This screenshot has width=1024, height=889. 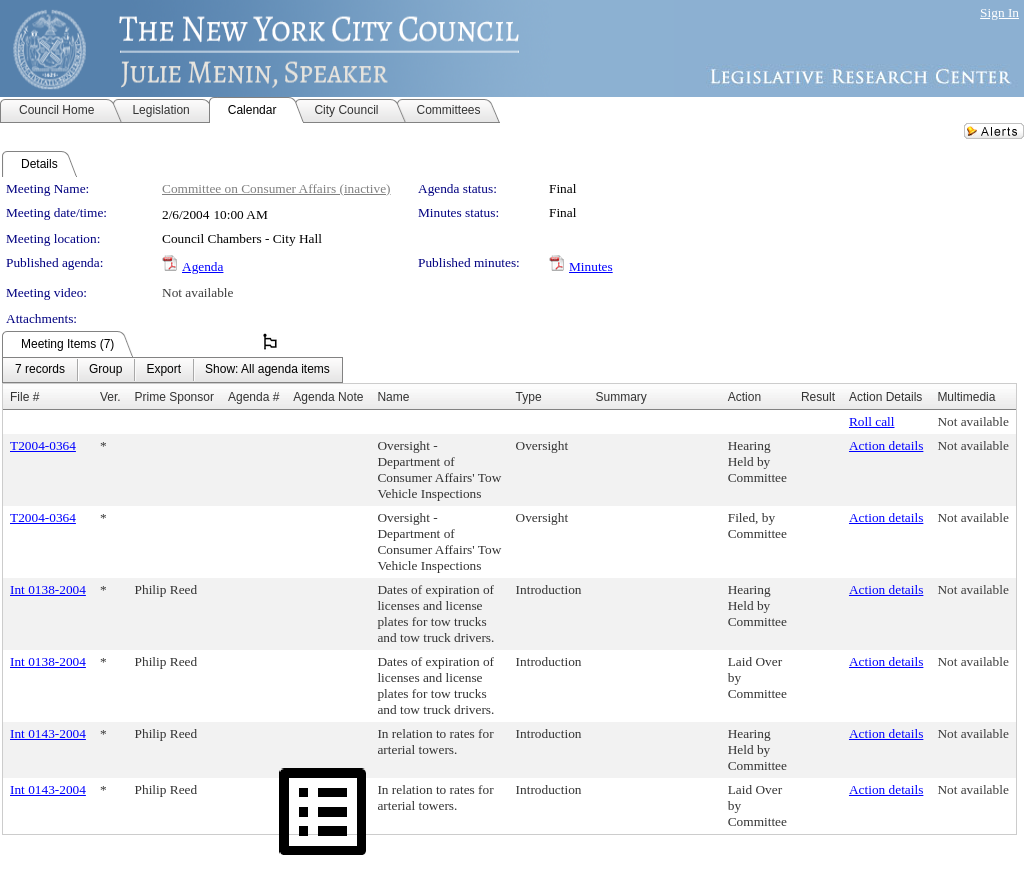 I want to click on access flag emoji or country symbols, so click(x=270, y=342).